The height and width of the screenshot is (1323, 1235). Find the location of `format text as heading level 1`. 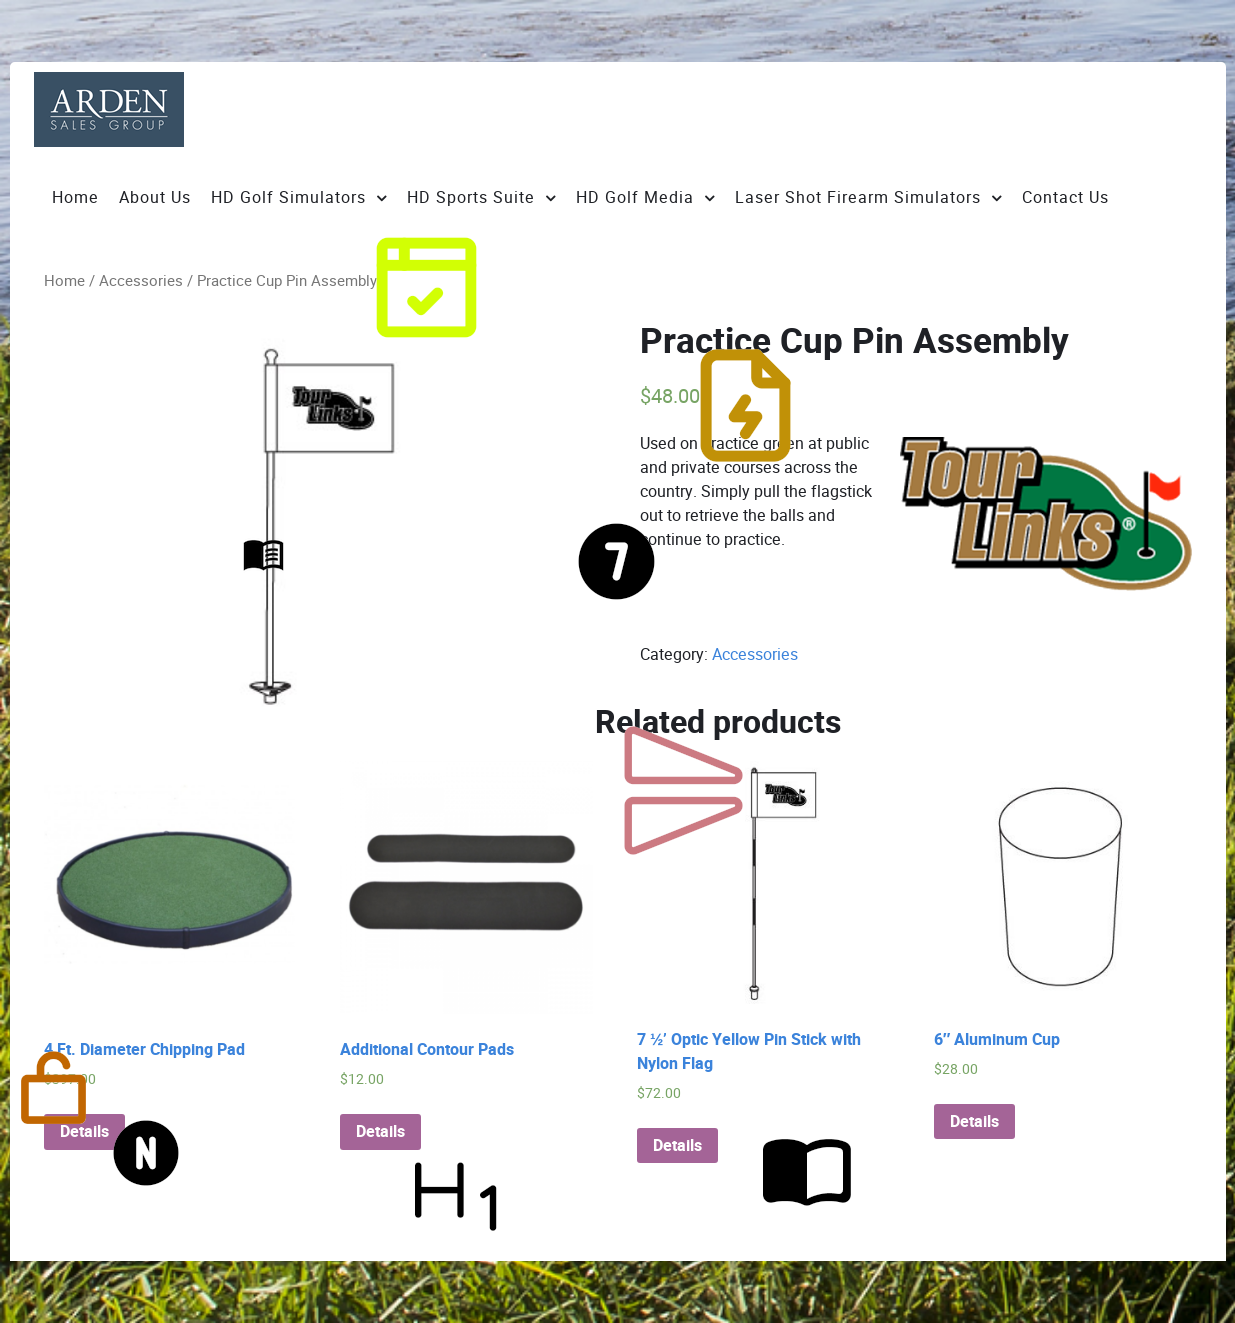

format text as heading level 1 is located at coordinates (454, 1195).